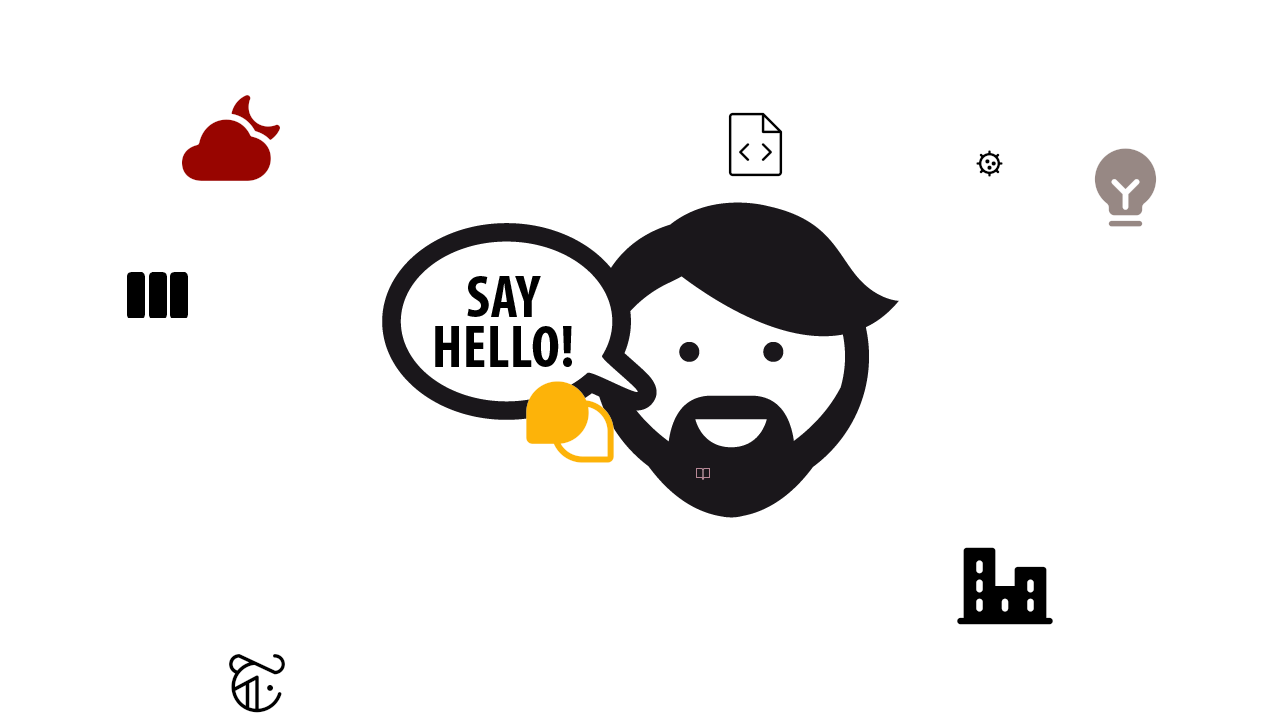  What do you see at coordinates (703, 473) in the screenshot?
I see `open a book or reading view` at bounding box center [703, 473].